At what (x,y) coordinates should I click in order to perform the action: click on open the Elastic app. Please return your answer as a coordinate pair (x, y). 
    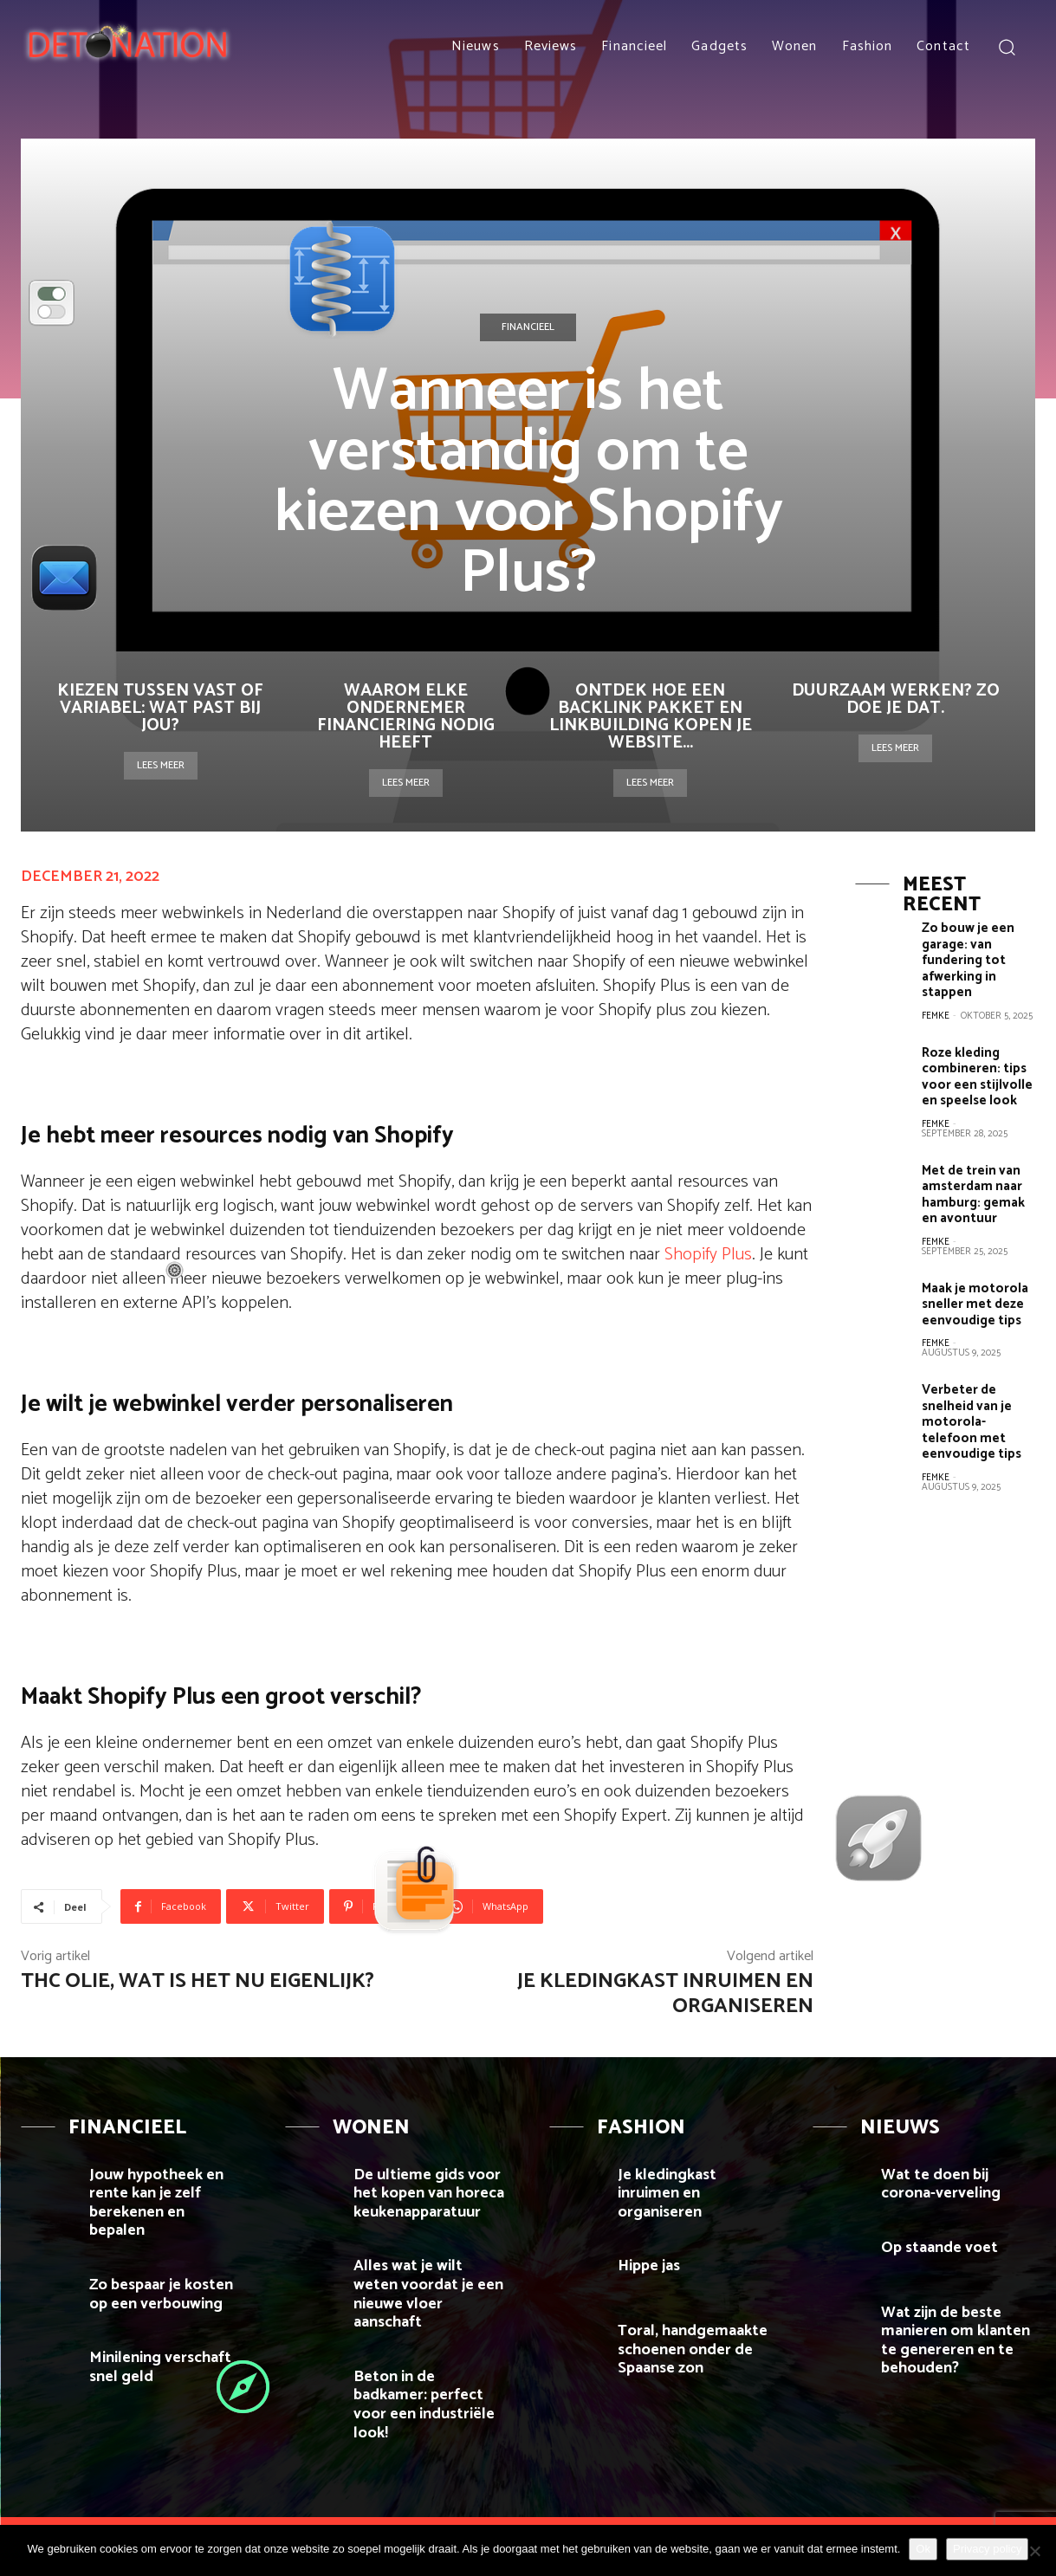
    Looking at the image, I should click on (342, 279).